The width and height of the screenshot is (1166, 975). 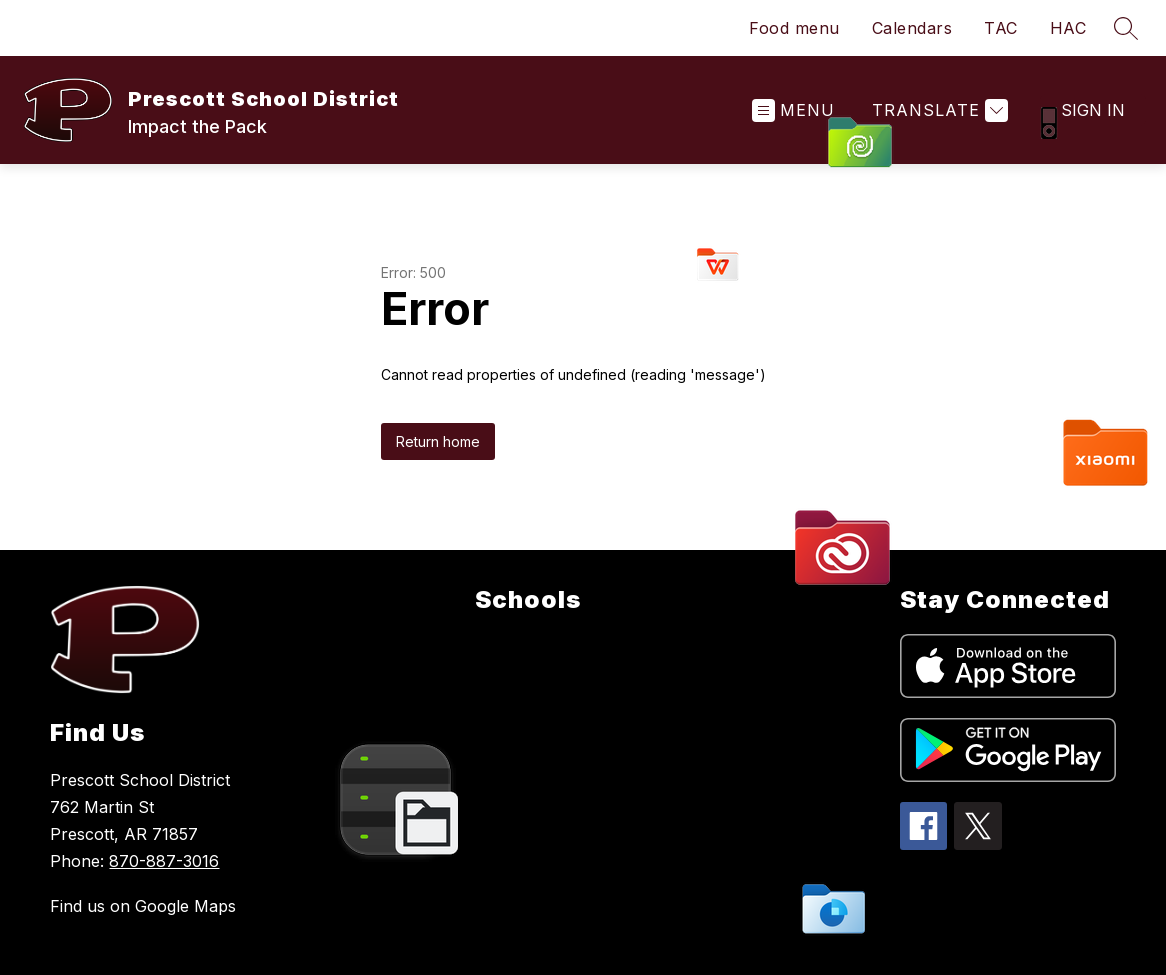 I want to click on open adobe creative cloud files folder, so click(x=842, y=550).